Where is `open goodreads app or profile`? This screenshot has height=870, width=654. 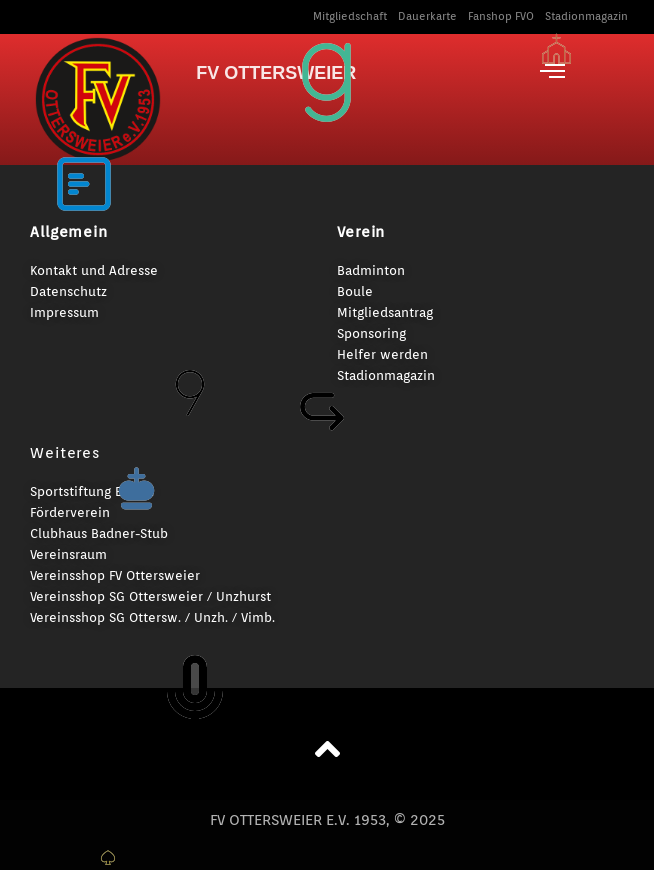 open goodreads app or profile is located at coordinates (326, 82).